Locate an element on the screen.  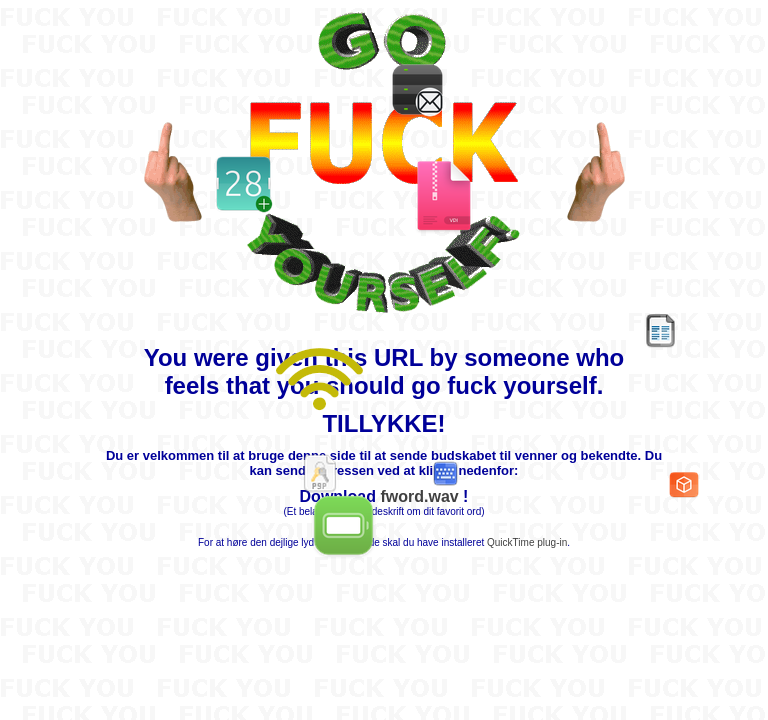
access keyboard and input device settings is located at coordinates (445, 473).